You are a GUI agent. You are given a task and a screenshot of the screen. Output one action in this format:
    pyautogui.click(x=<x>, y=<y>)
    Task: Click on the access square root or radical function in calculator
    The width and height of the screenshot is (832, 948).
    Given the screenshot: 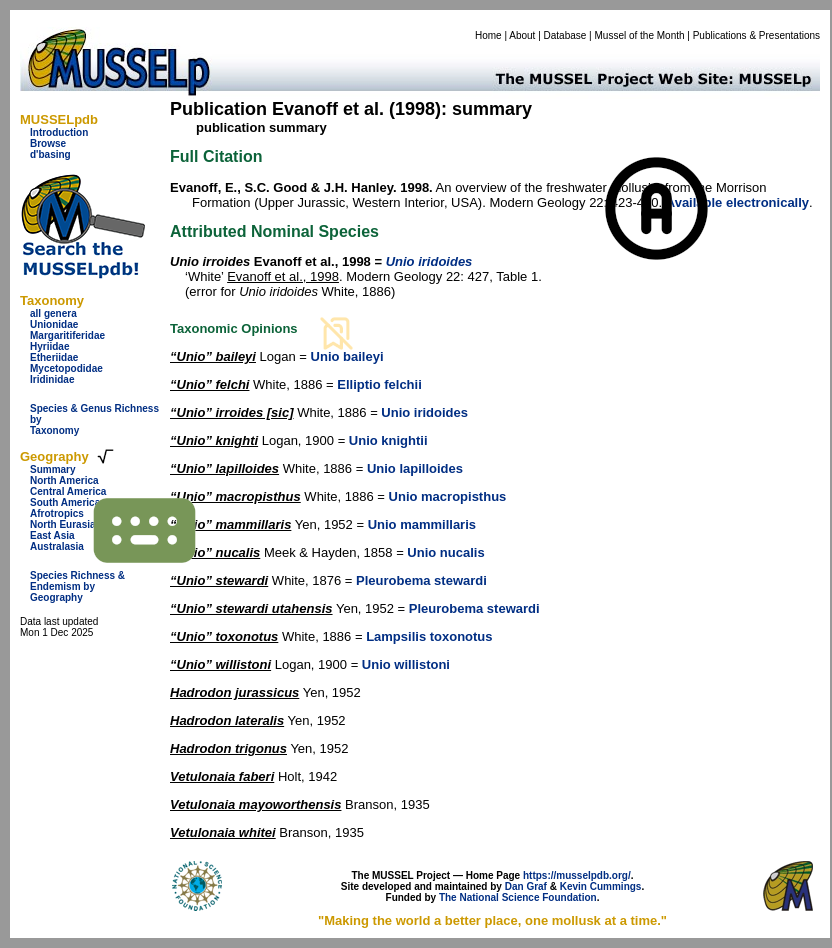 What is the action you would take?
    pyautogui.click(x=105, y=456)
    